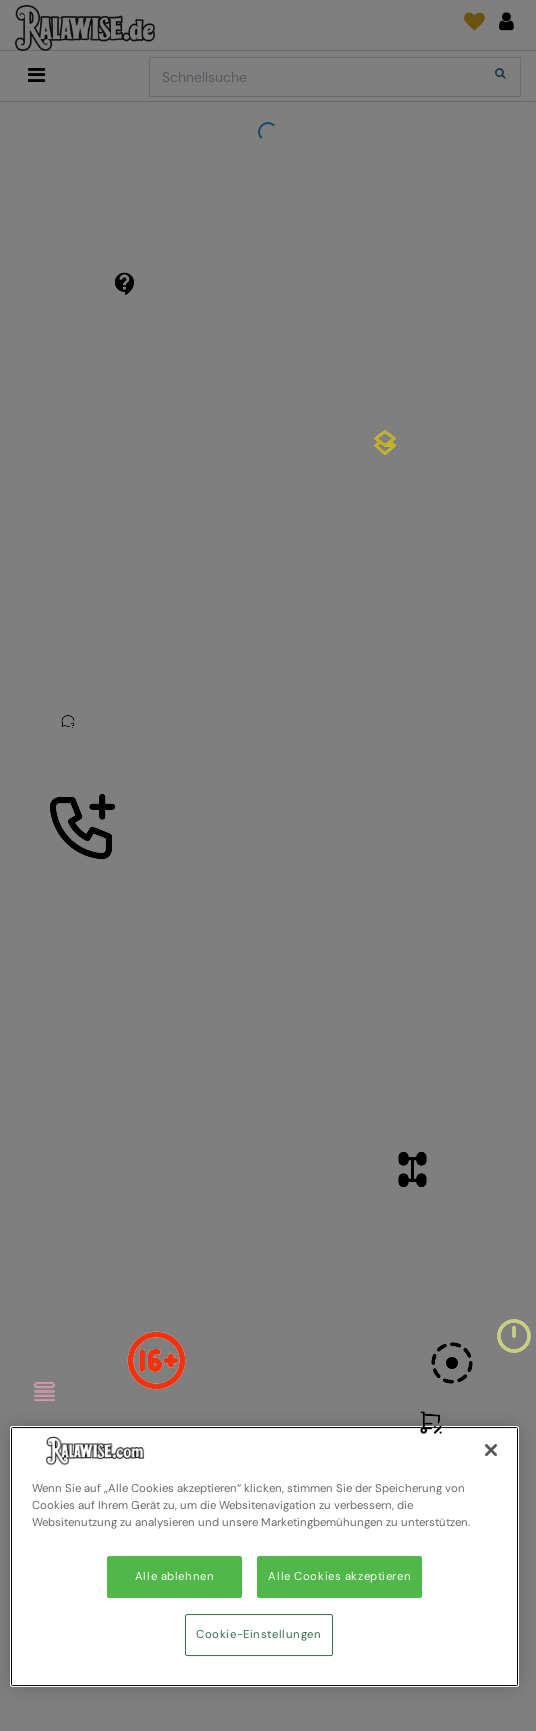 The height and width of the screenshot is (1731, 536). What do you see at coordinates (82, 826) in the screenshot?
I see `add a new contact` at bounding box center [82, 826].